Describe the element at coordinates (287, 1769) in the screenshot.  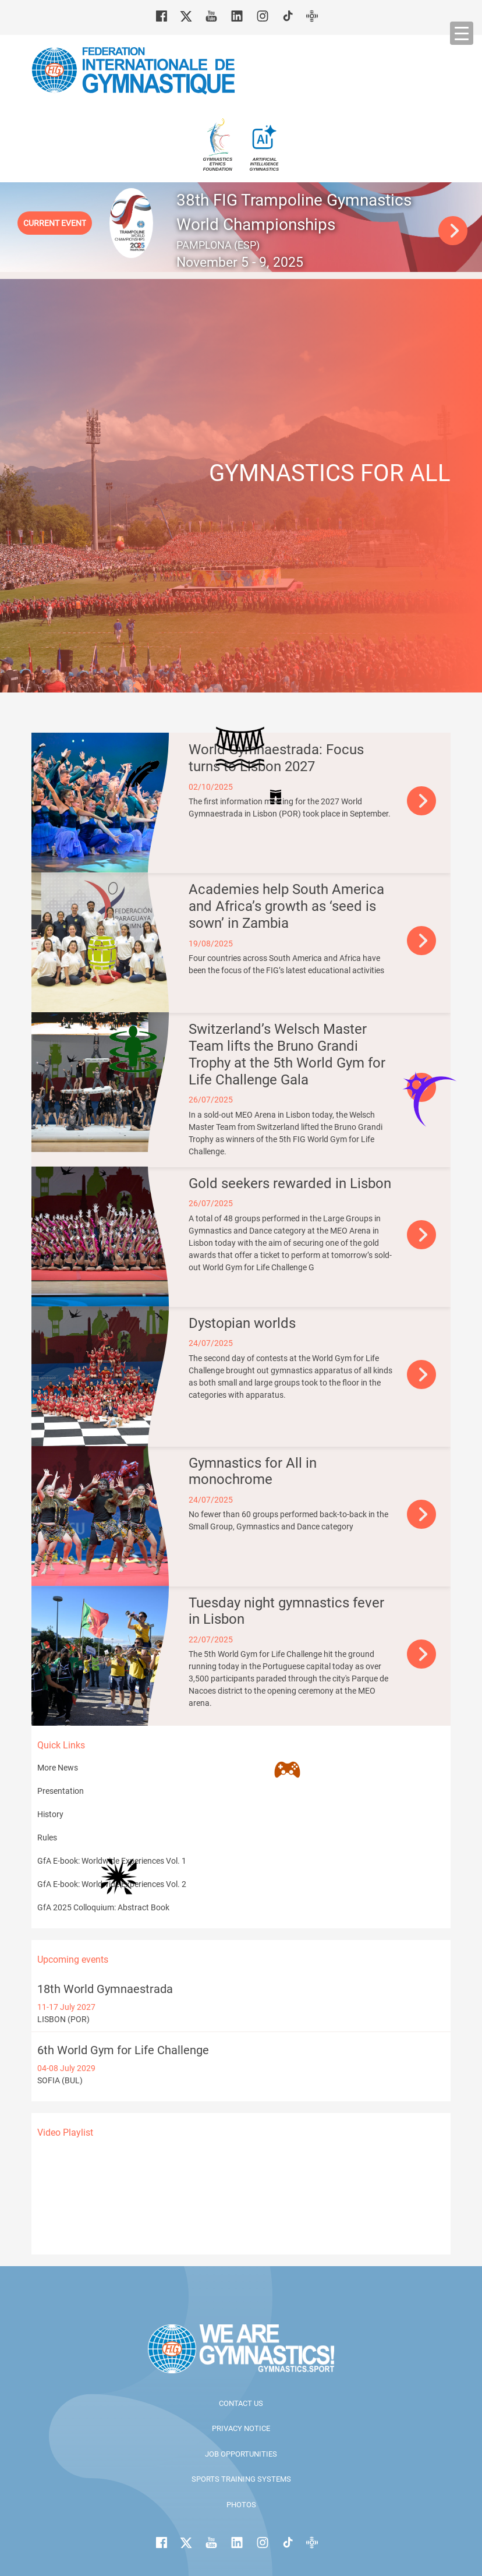
I see `open gaming or play games section` at that location.